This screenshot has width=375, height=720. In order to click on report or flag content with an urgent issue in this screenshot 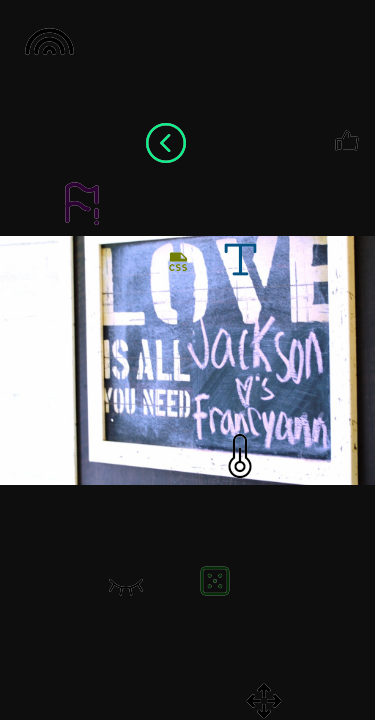, I will do `click(82, 202)`.